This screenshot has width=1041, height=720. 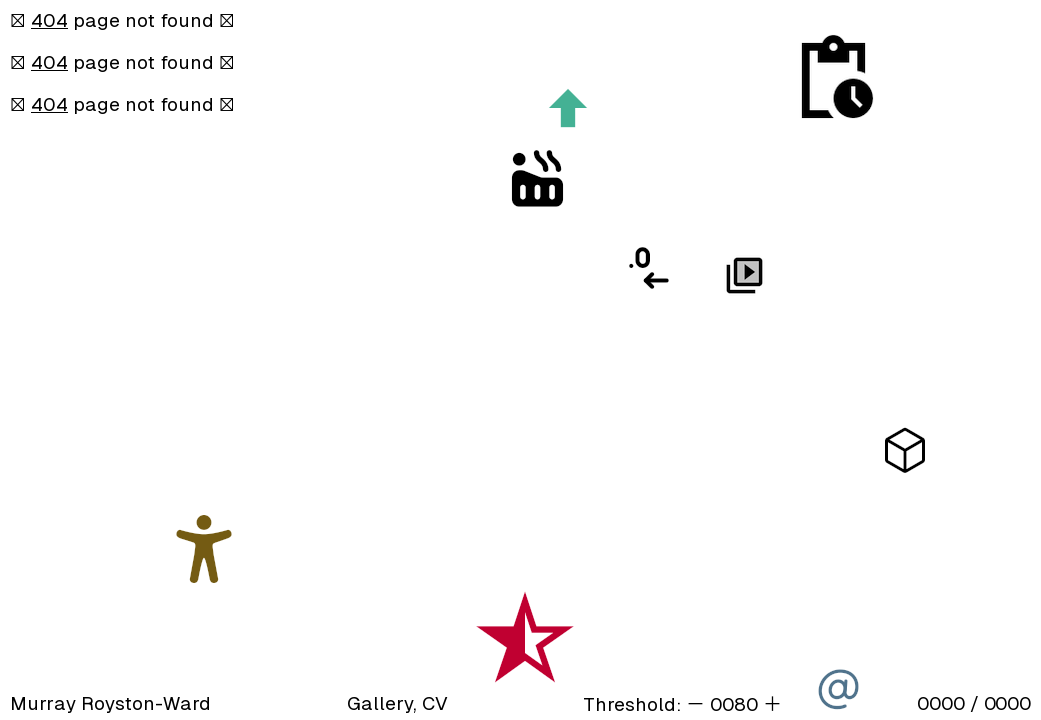 I want to click on access accessibility settings, so click(x=204, y=549).